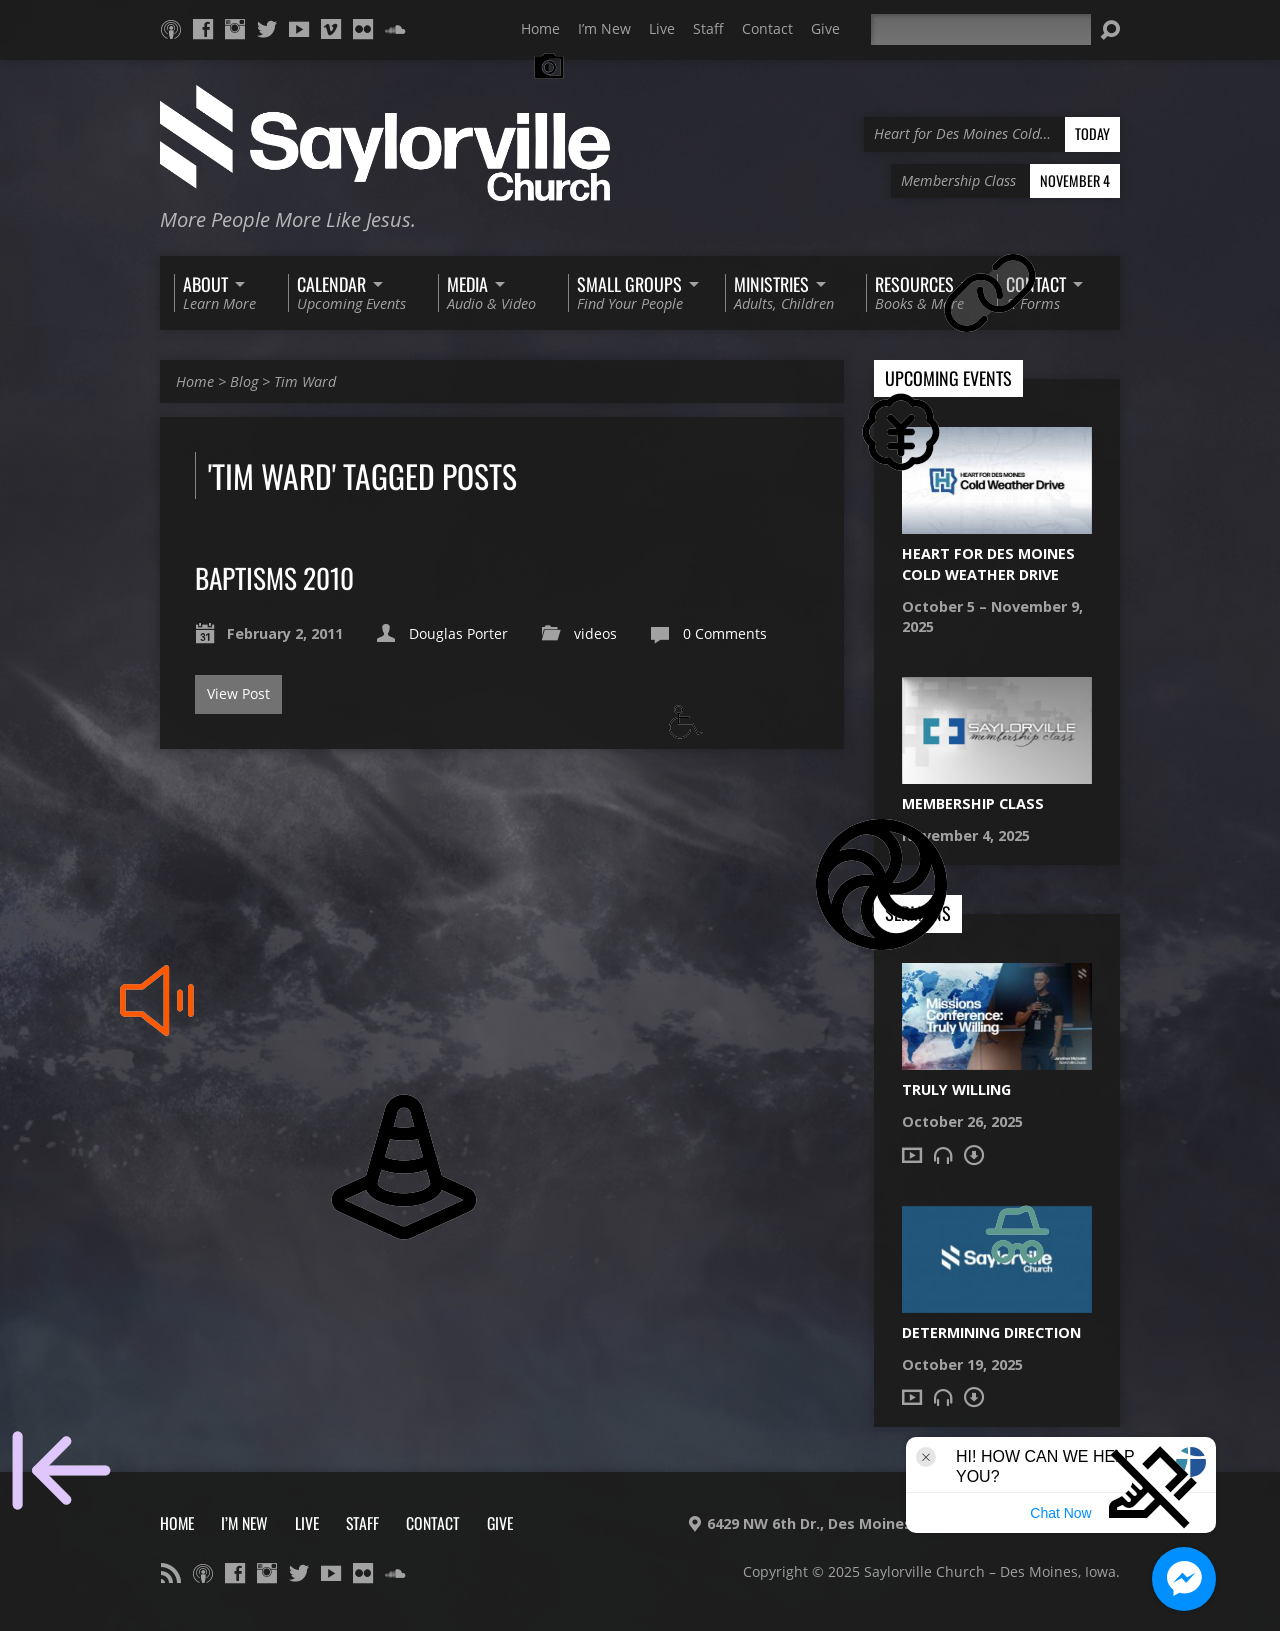 The image size is (1280, 1631). I want to click on do not step on this surface, so click(1153, 1486).